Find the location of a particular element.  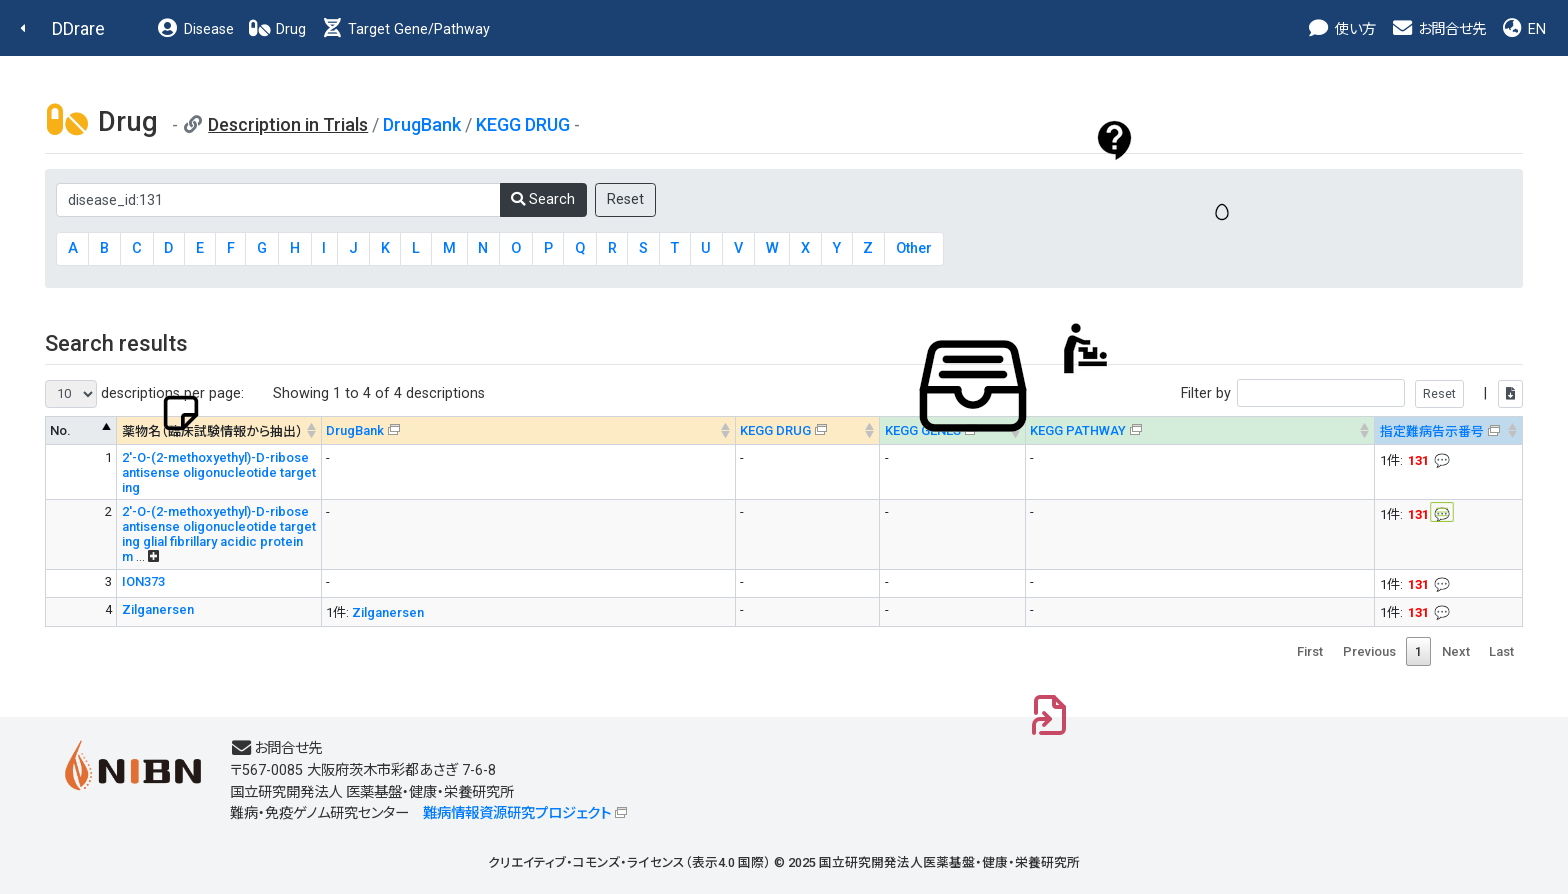

contact customer support is located at coordinates (1115, 140).